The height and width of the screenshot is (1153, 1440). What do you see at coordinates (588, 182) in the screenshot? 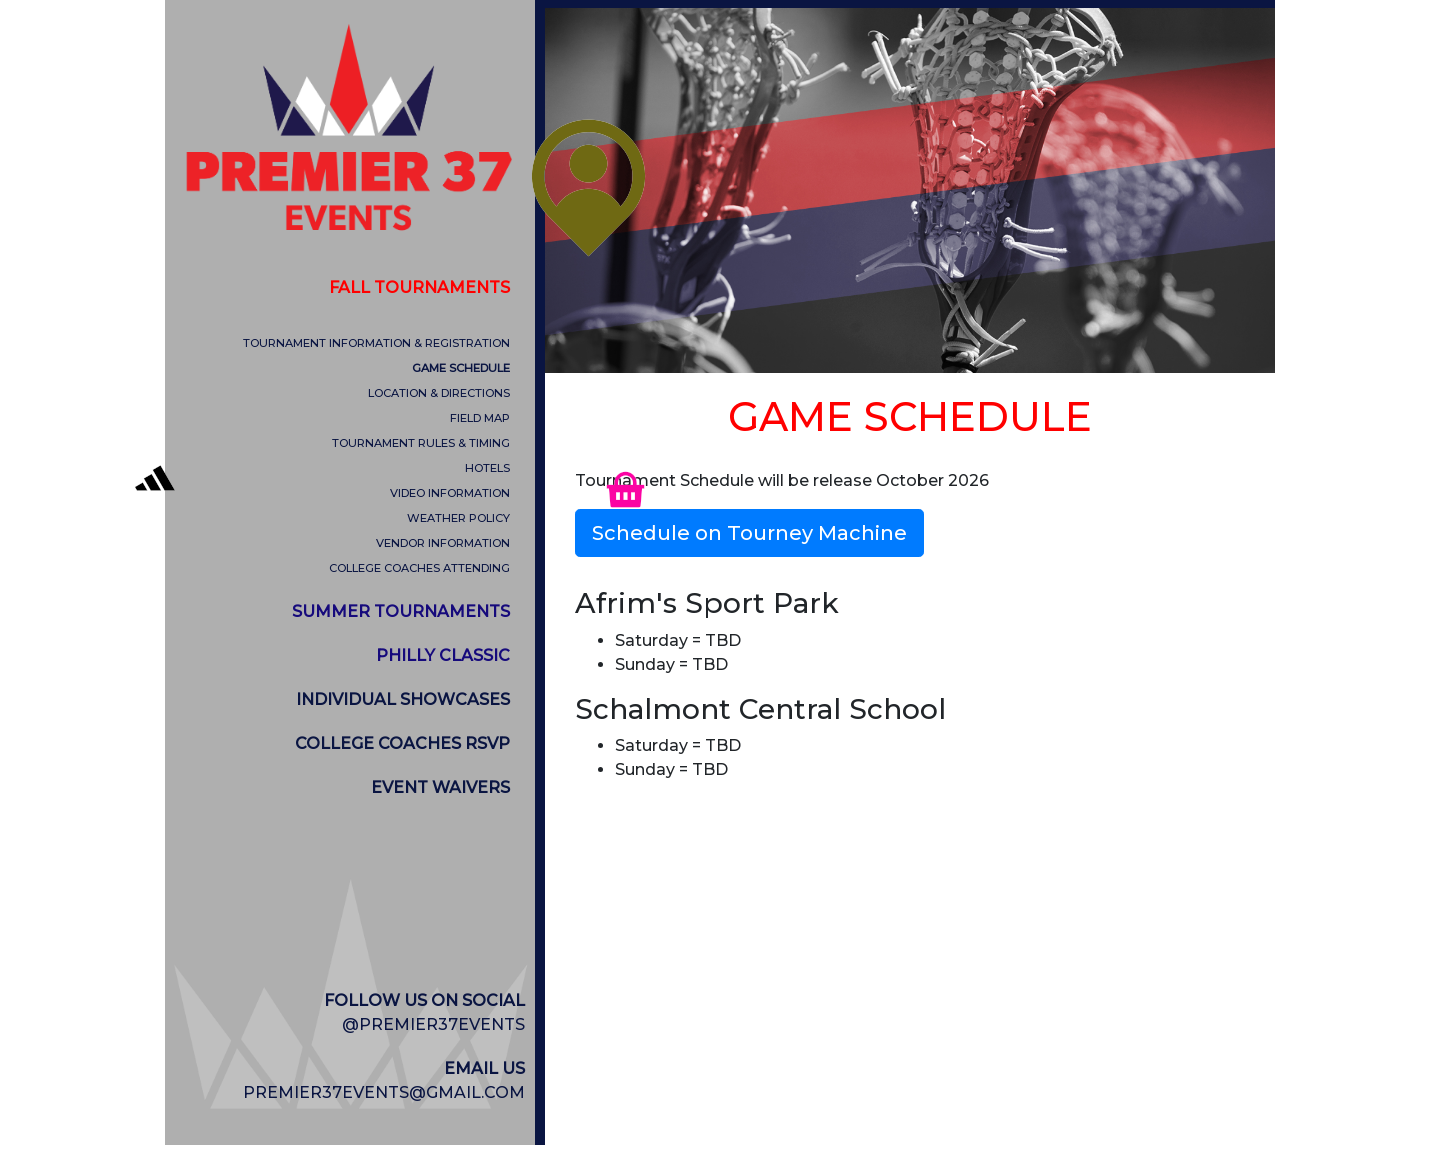
I see `view a user's location on the map` at bounding box center [588, 182].